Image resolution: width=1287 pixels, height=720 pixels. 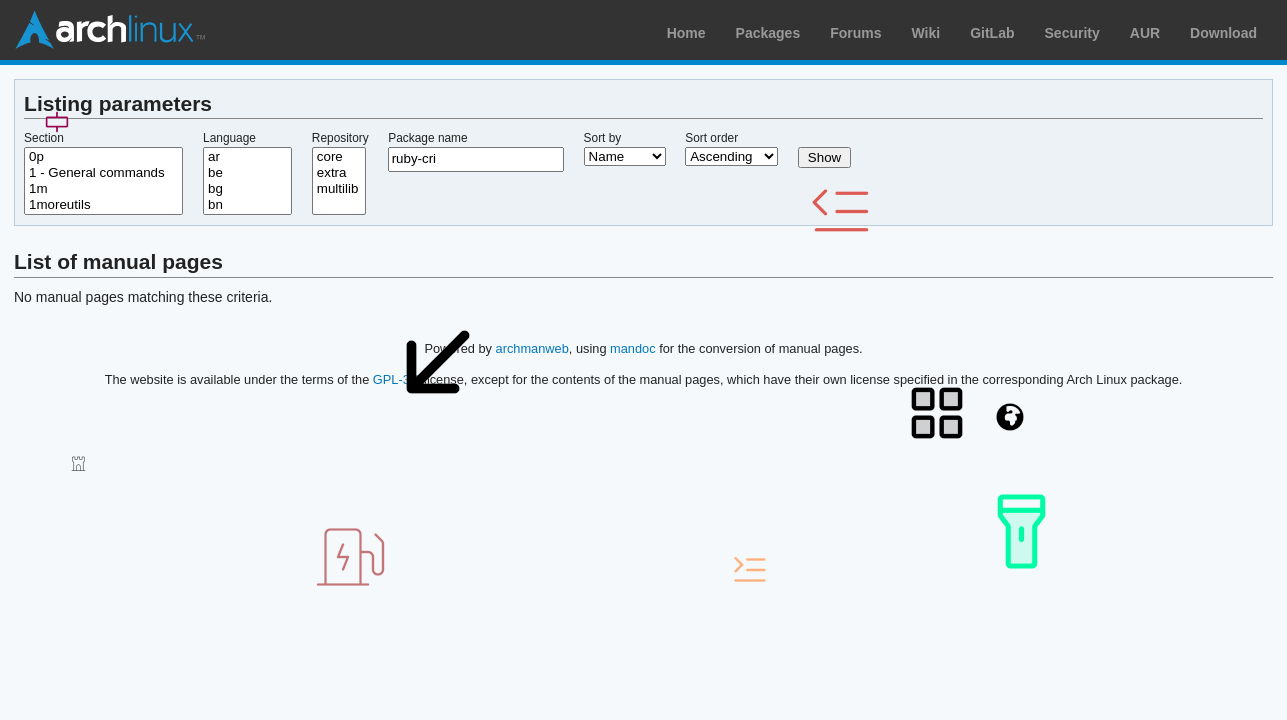 I want to click on center align element horizontally, so click(x=57, y=122).